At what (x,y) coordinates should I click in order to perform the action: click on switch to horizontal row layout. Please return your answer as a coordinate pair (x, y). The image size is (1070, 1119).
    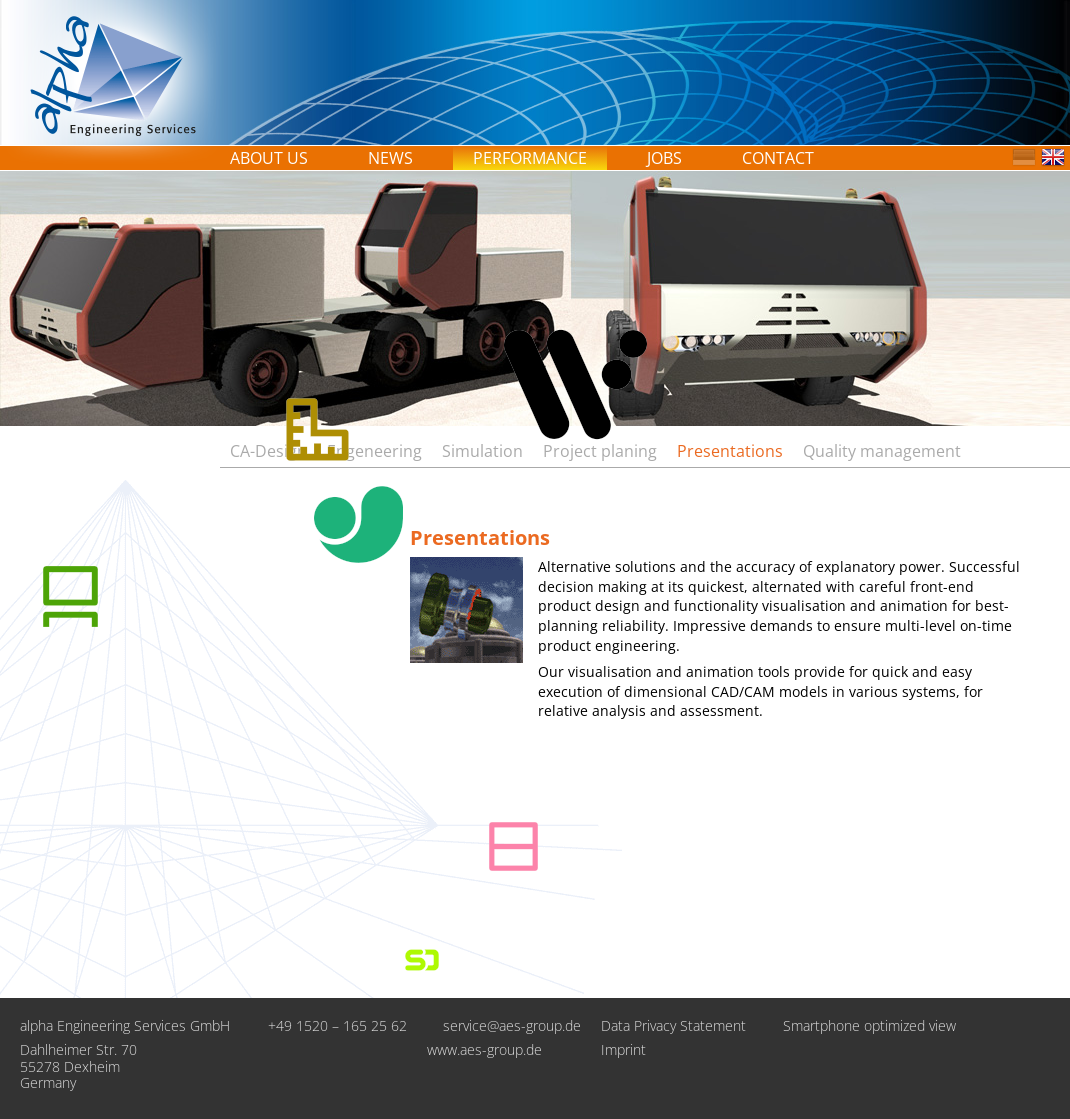
    Looking at the image, I should click on (513, 846).